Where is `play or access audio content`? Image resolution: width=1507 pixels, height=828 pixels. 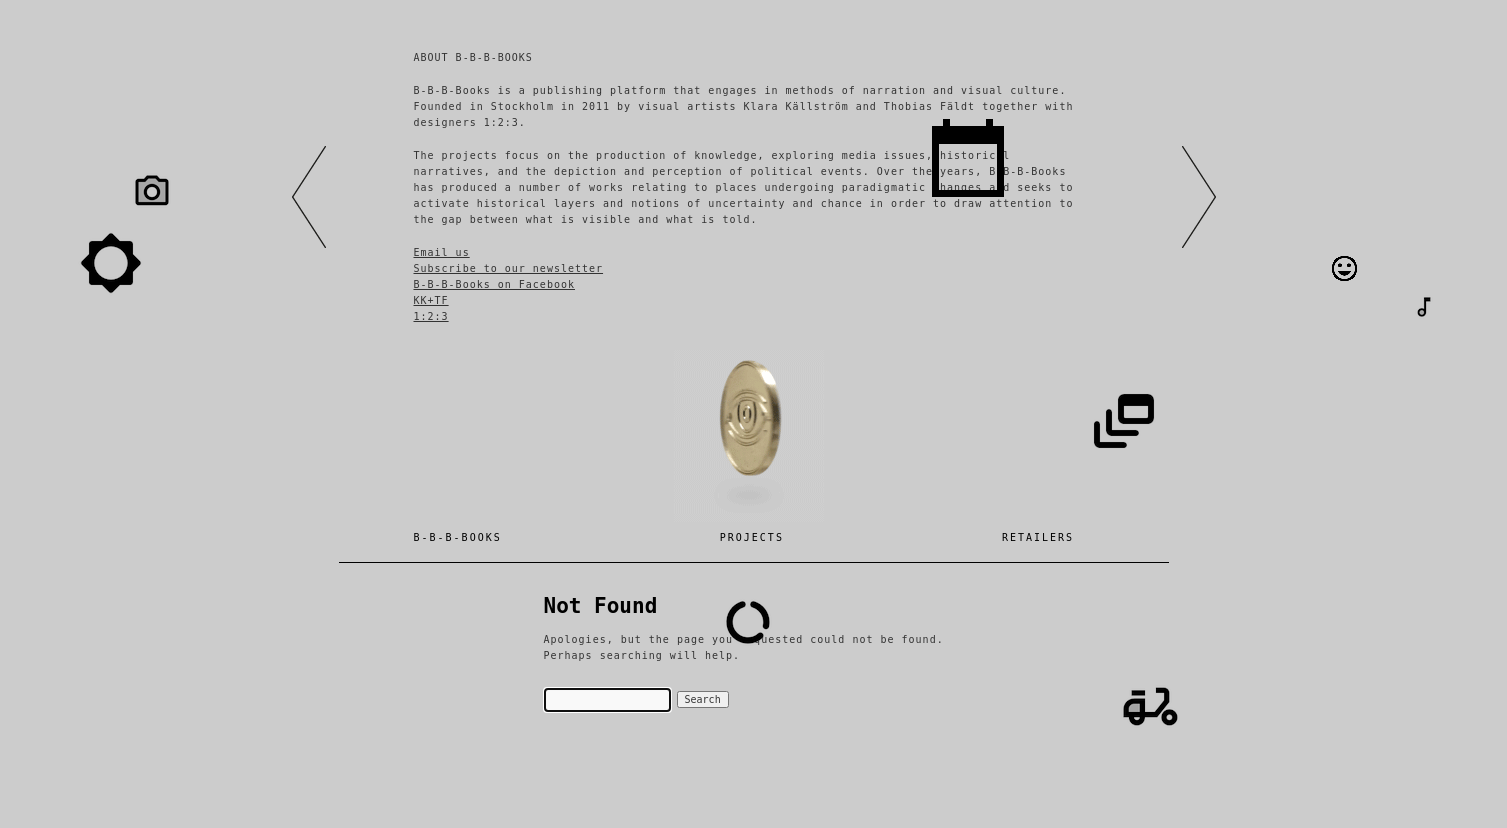
play or access audio content is located at coordinates (1424, 307).